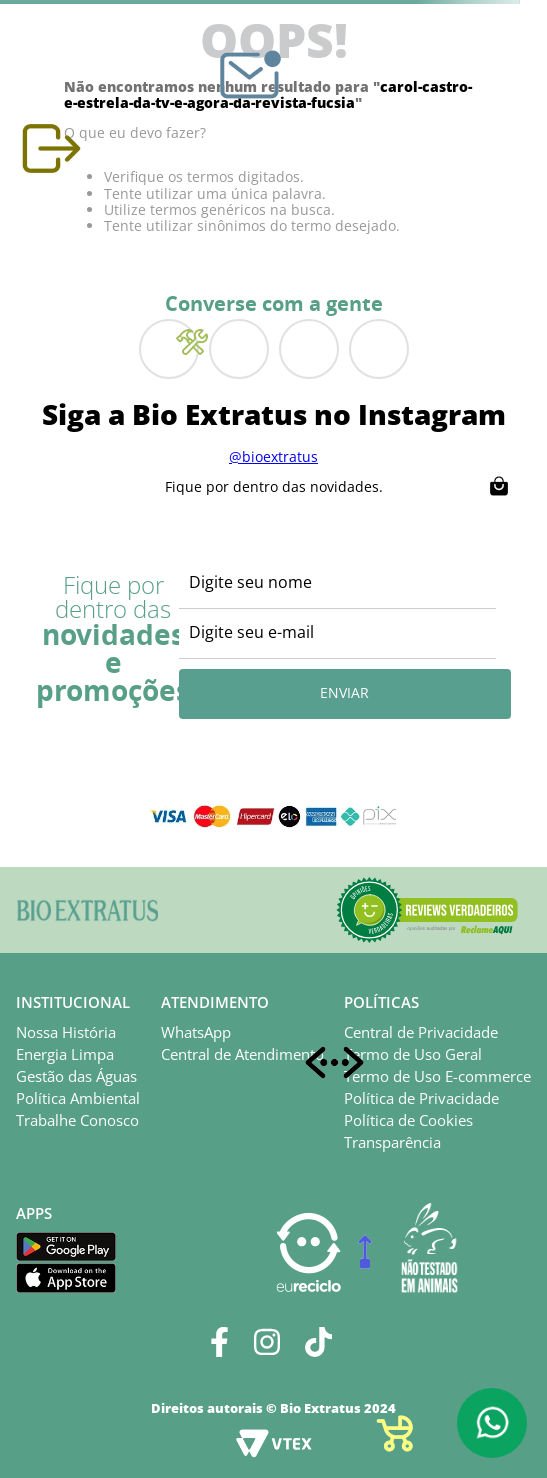  Describe the element at coordinates (365, 1252) in the screenshot. I see `upload a file or content` at that location.